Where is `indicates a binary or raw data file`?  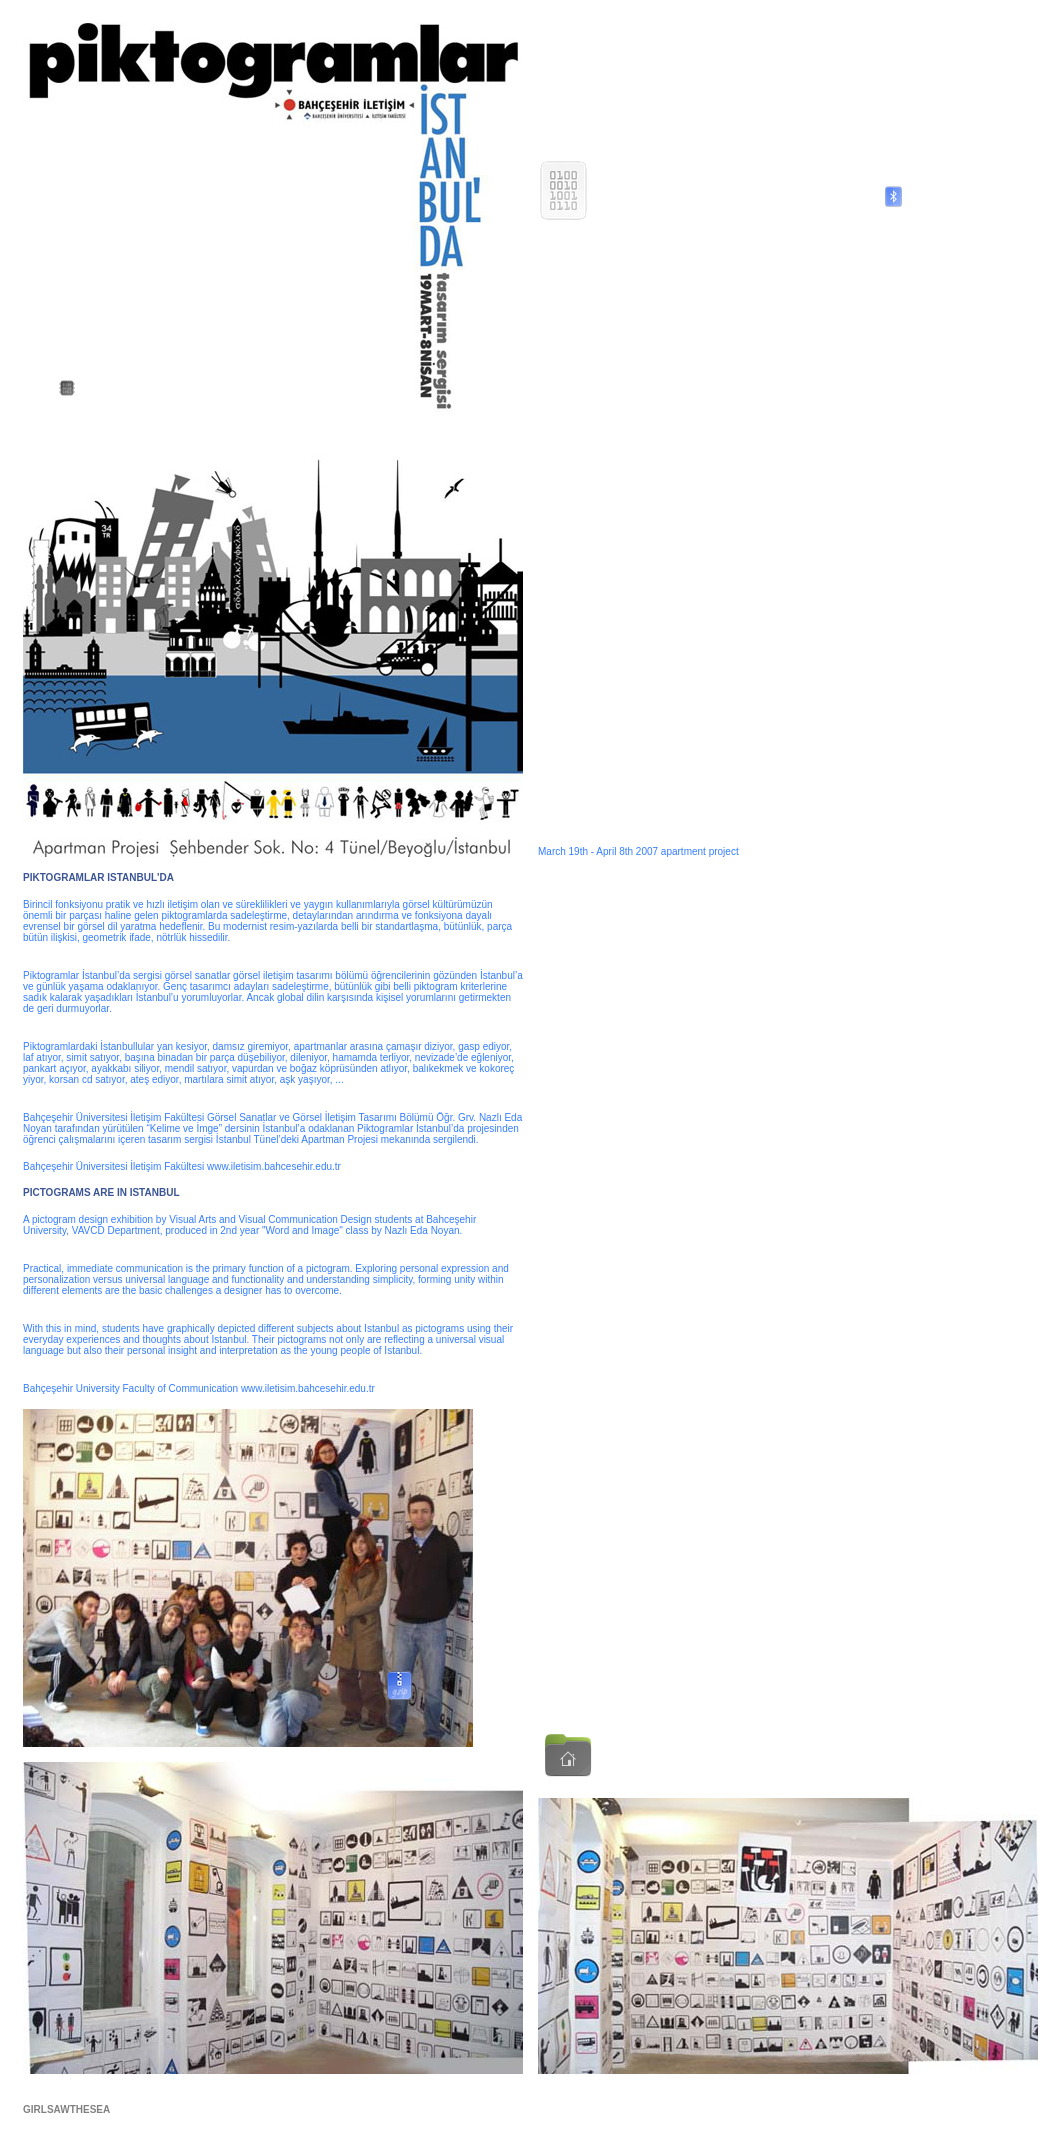
indicates a binary or raw data file is located at coordinates (563, 190).